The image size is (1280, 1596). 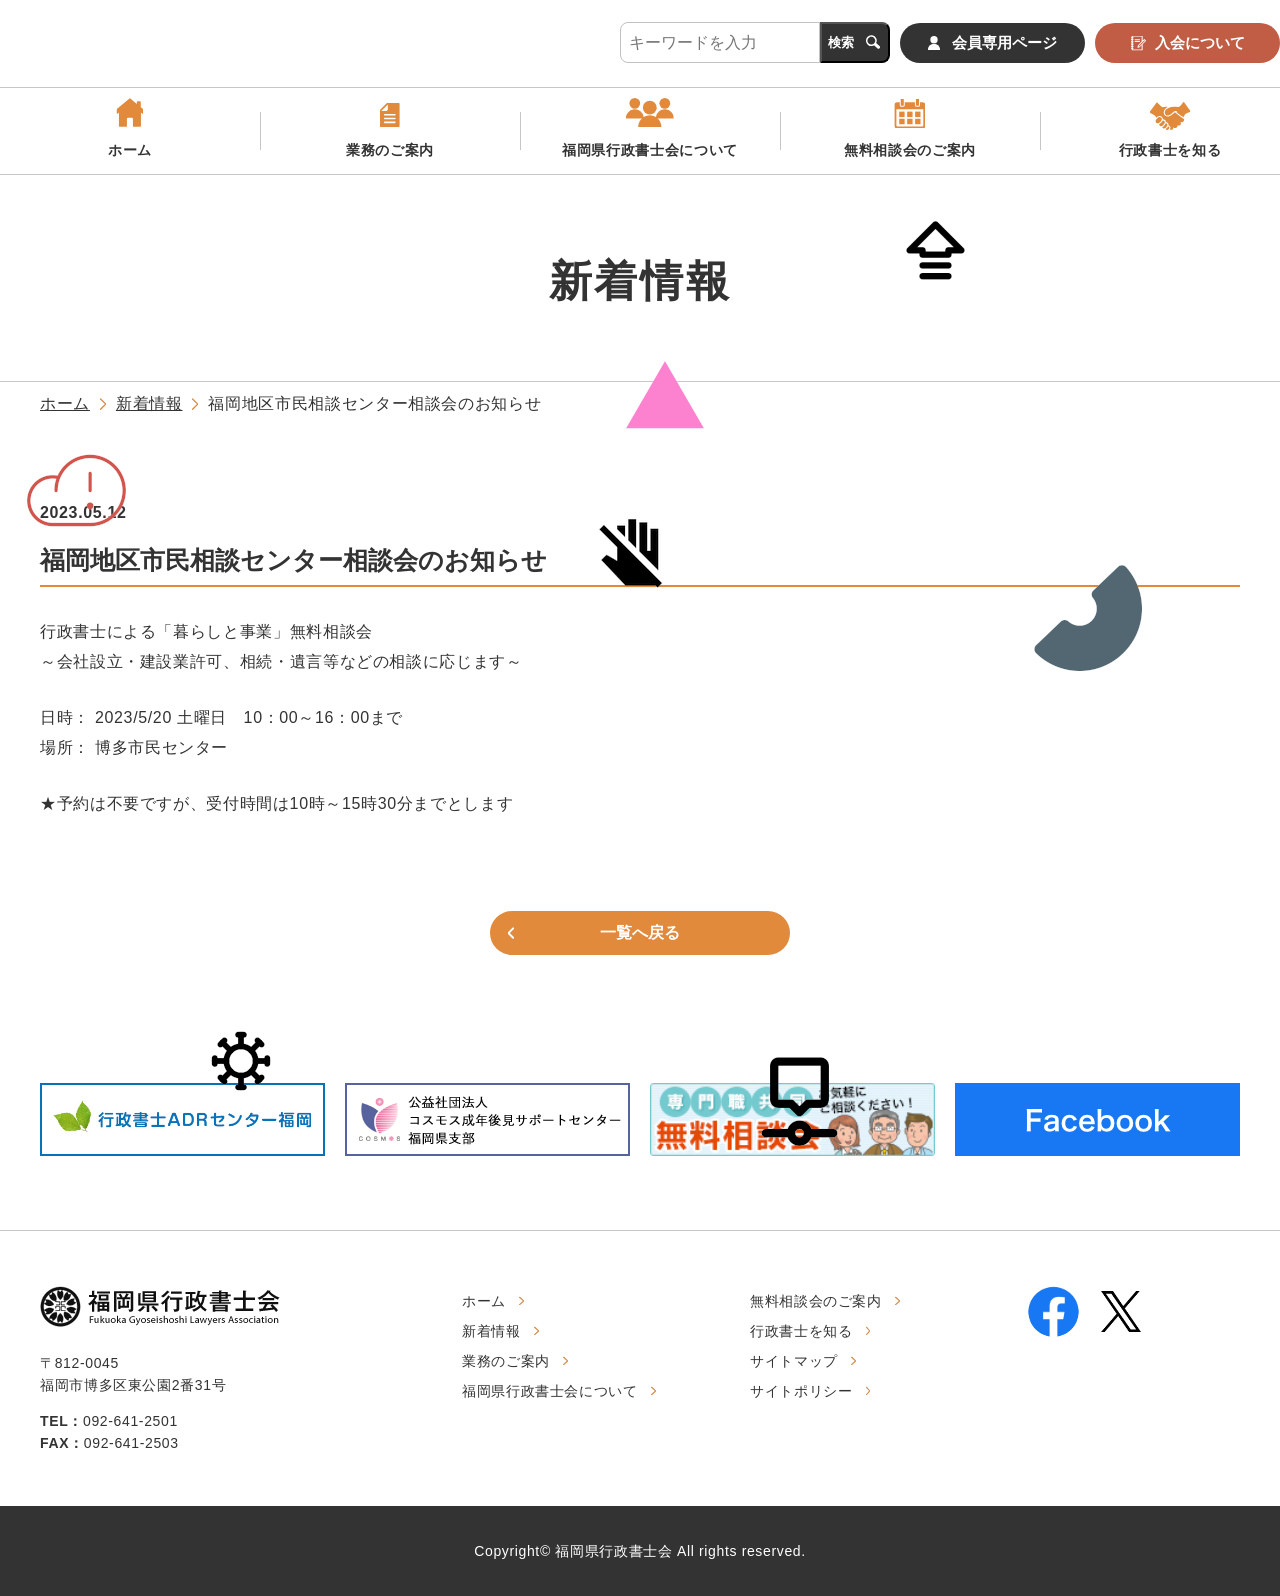 I want to click on cloud storage warning or alert, so click(x=76, y=490).